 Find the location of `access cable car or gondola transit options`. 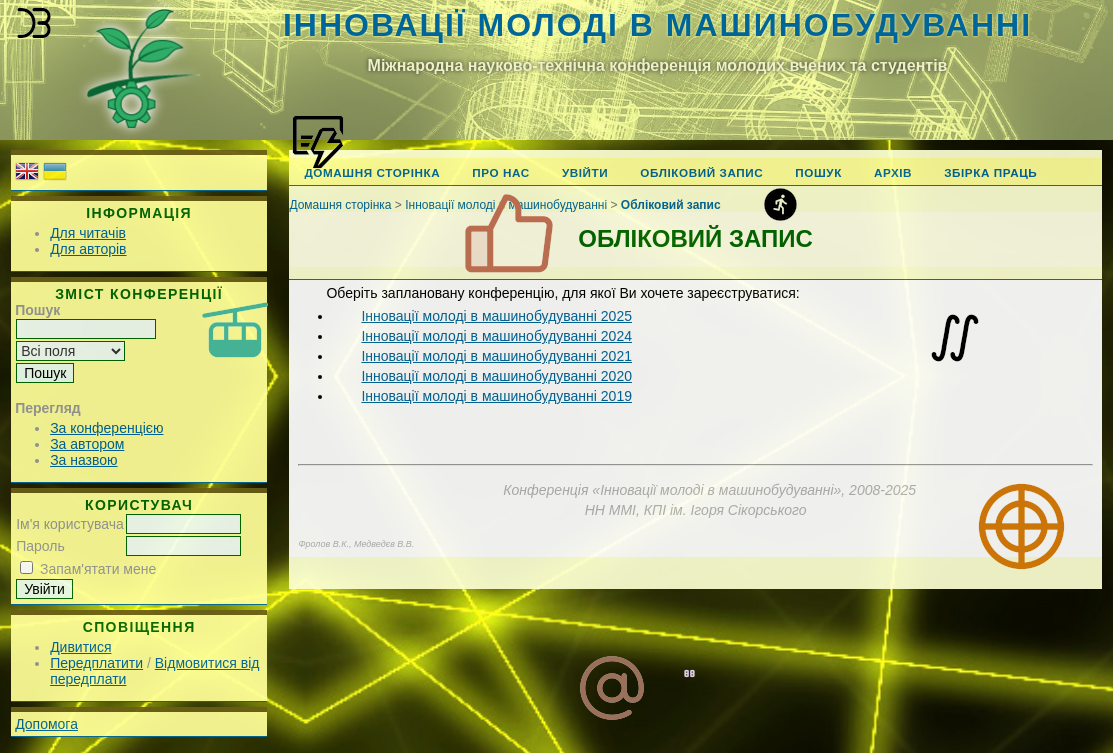

access cable car or gondola transit options is located at coordinates (235, 331).